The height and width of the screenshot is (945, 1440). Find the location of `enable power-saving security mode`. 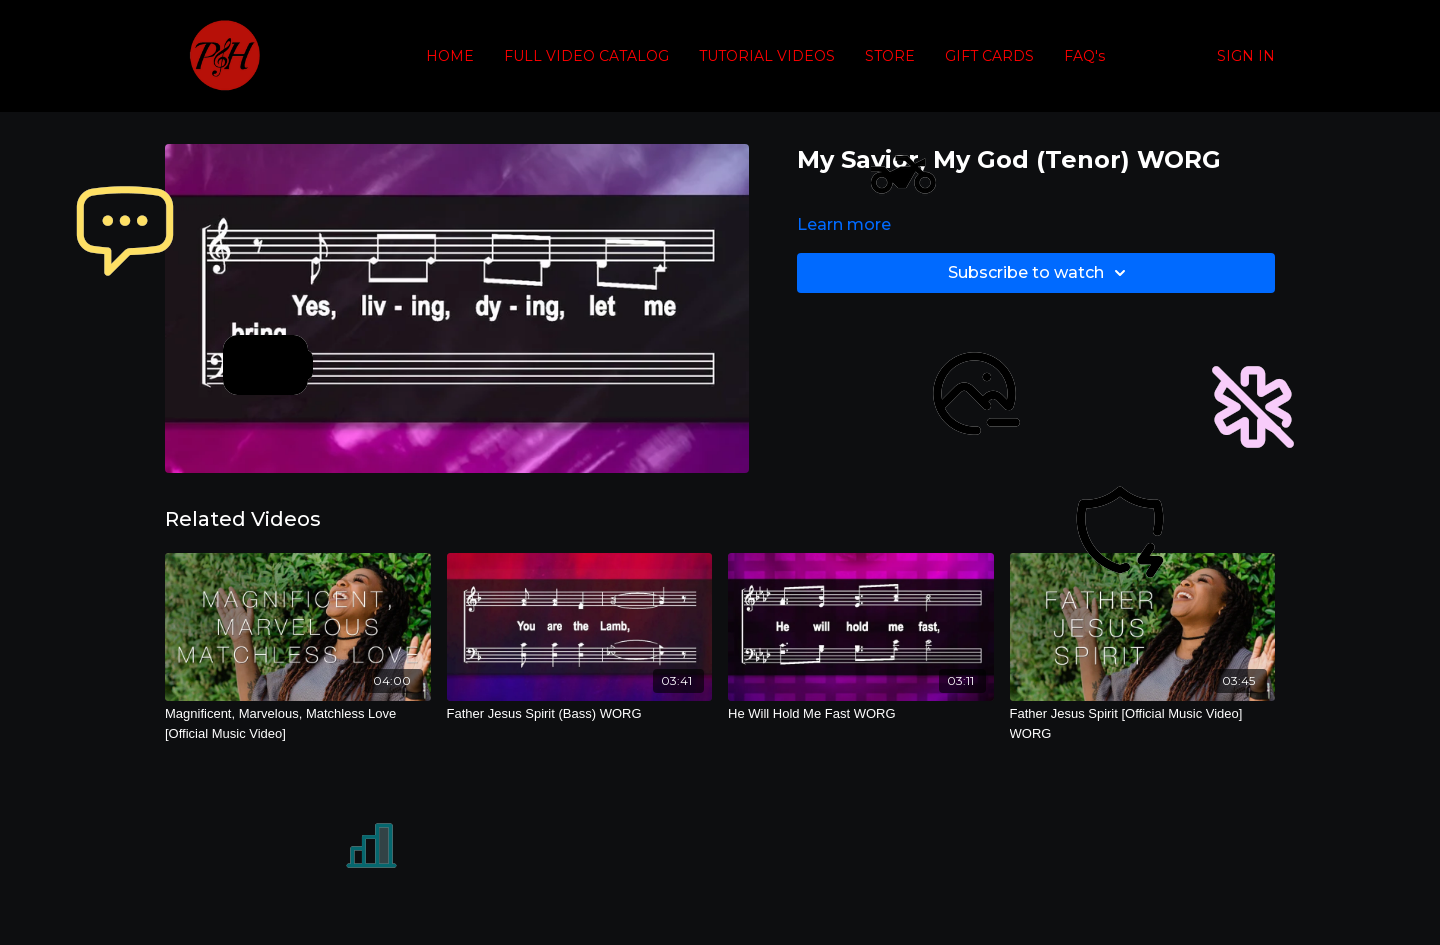

enable power-saving security mode is located at coordinates (1120, 530).